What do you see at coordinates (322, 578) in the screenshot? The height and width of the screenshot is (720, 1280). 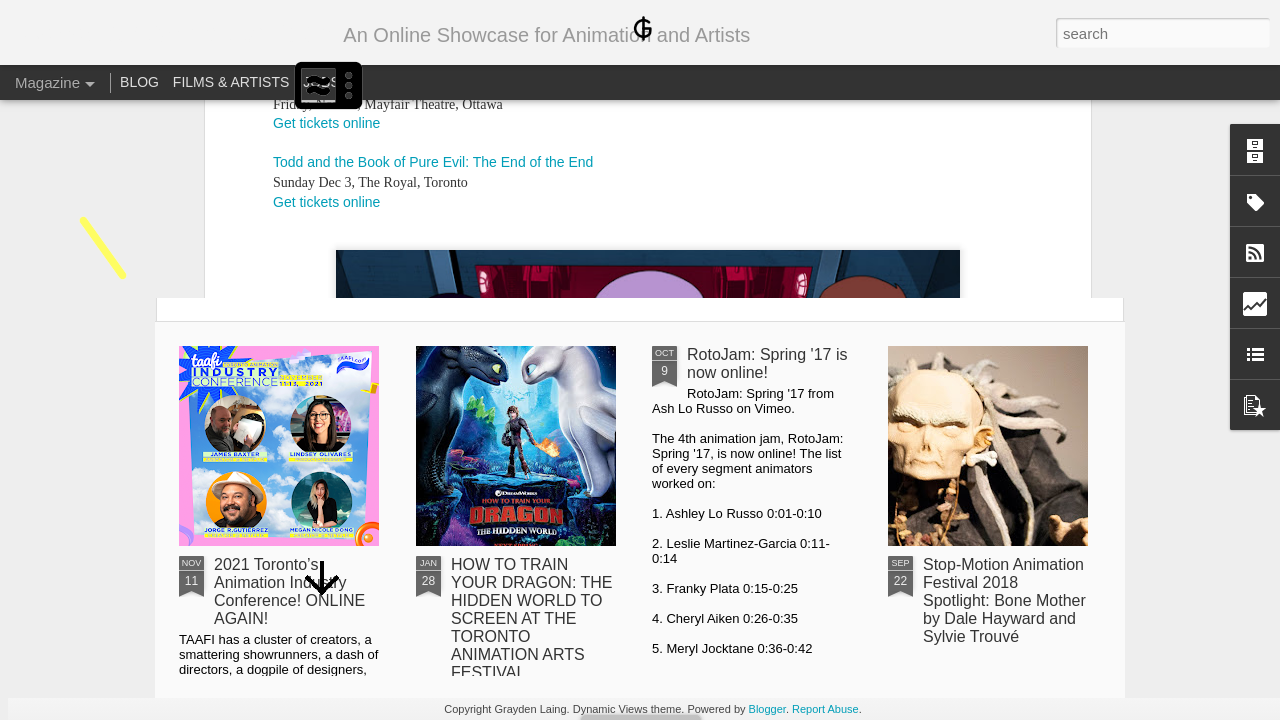 I see `scroll down or view more content` at bounding box center [322, 578].